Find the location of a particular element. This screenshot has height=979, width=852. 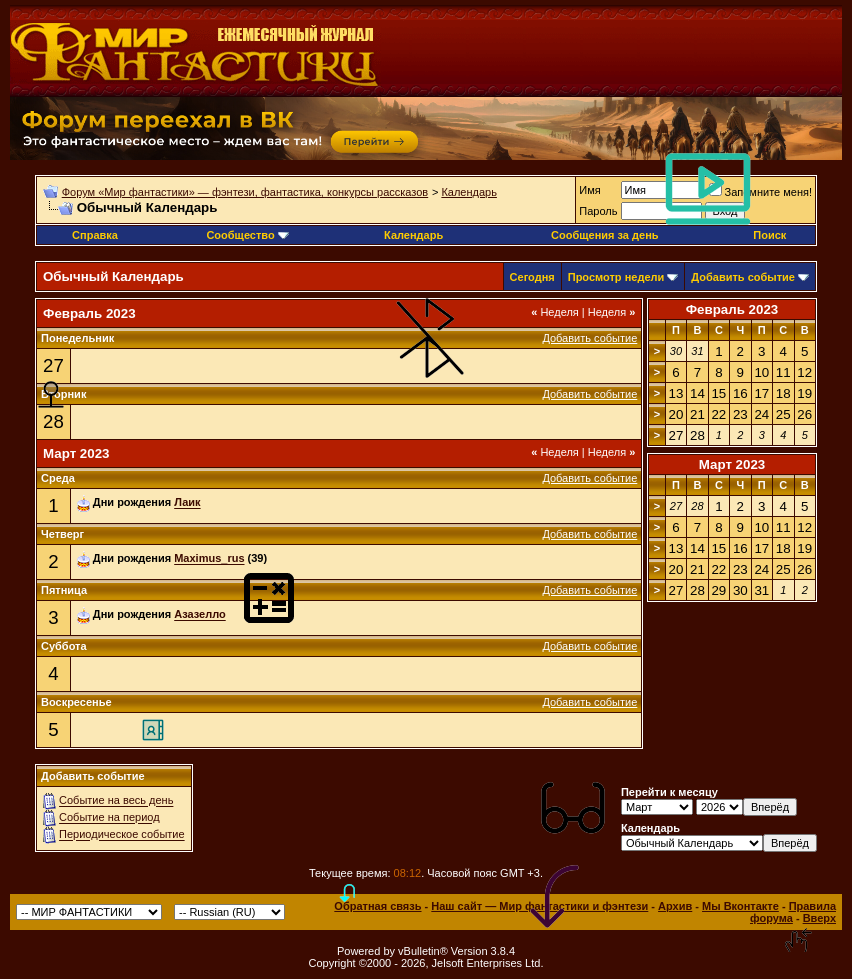

toggle reading mode or reader view is located at coordinates (573, 809).